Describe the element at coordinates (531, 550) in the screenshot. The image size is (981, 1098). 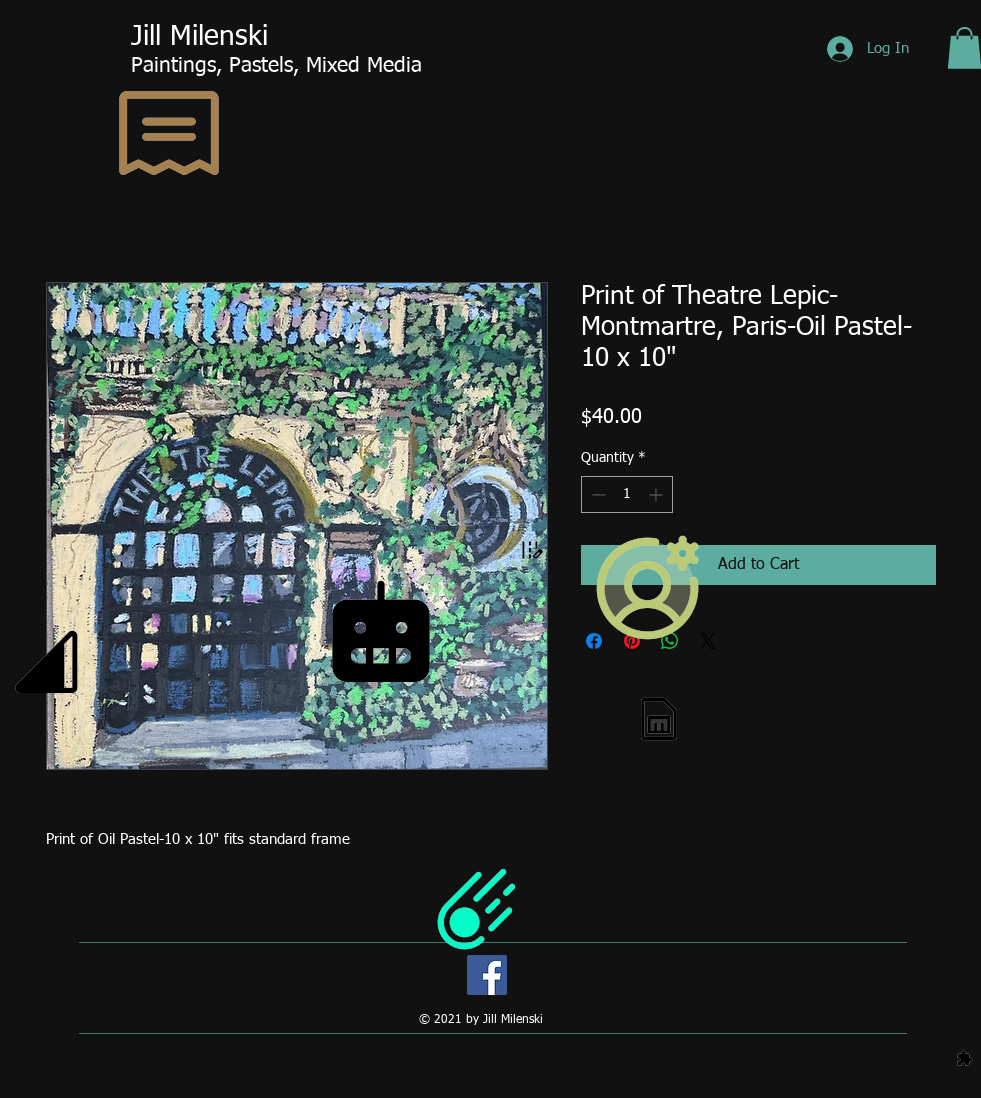
I see `edit road or route details` at that location.